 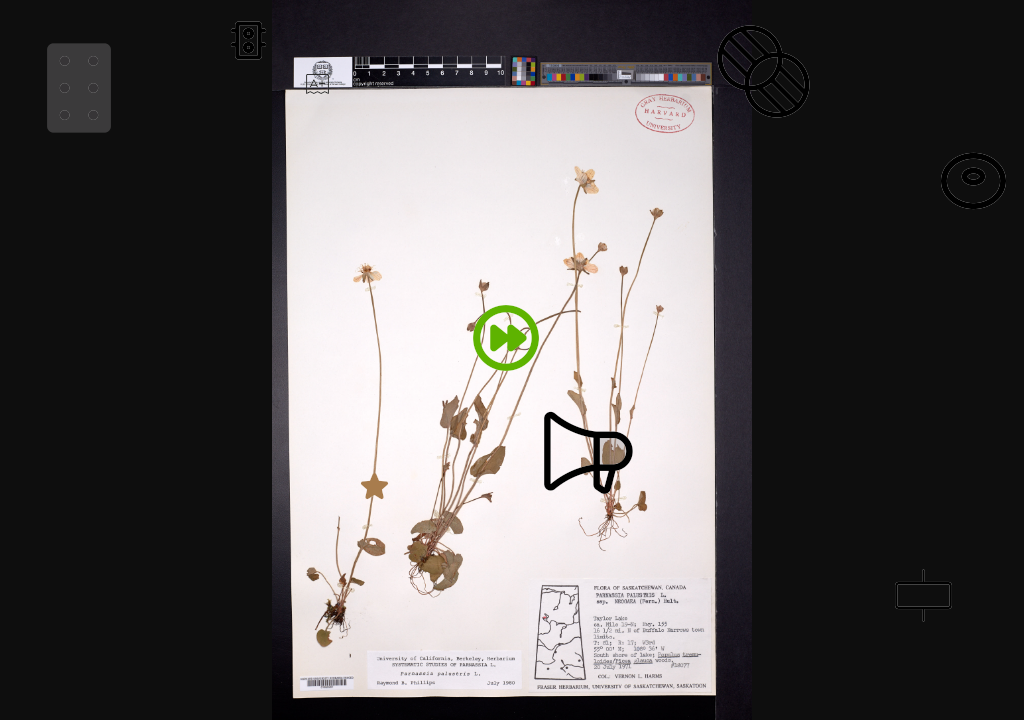 I want to click on select a 3D torus shape in modeling software, so click(x=973, y=179).